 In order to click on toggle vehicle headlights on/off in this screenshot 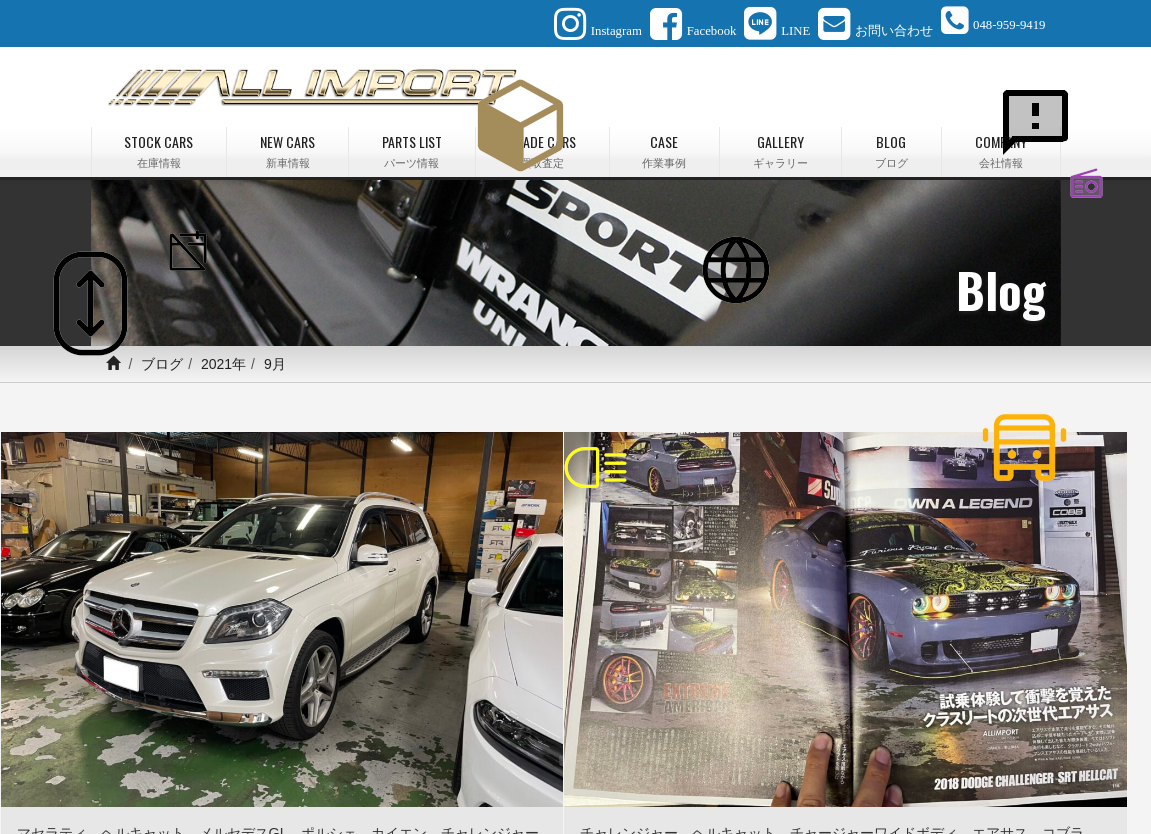, I will do `click(595, 467)`.